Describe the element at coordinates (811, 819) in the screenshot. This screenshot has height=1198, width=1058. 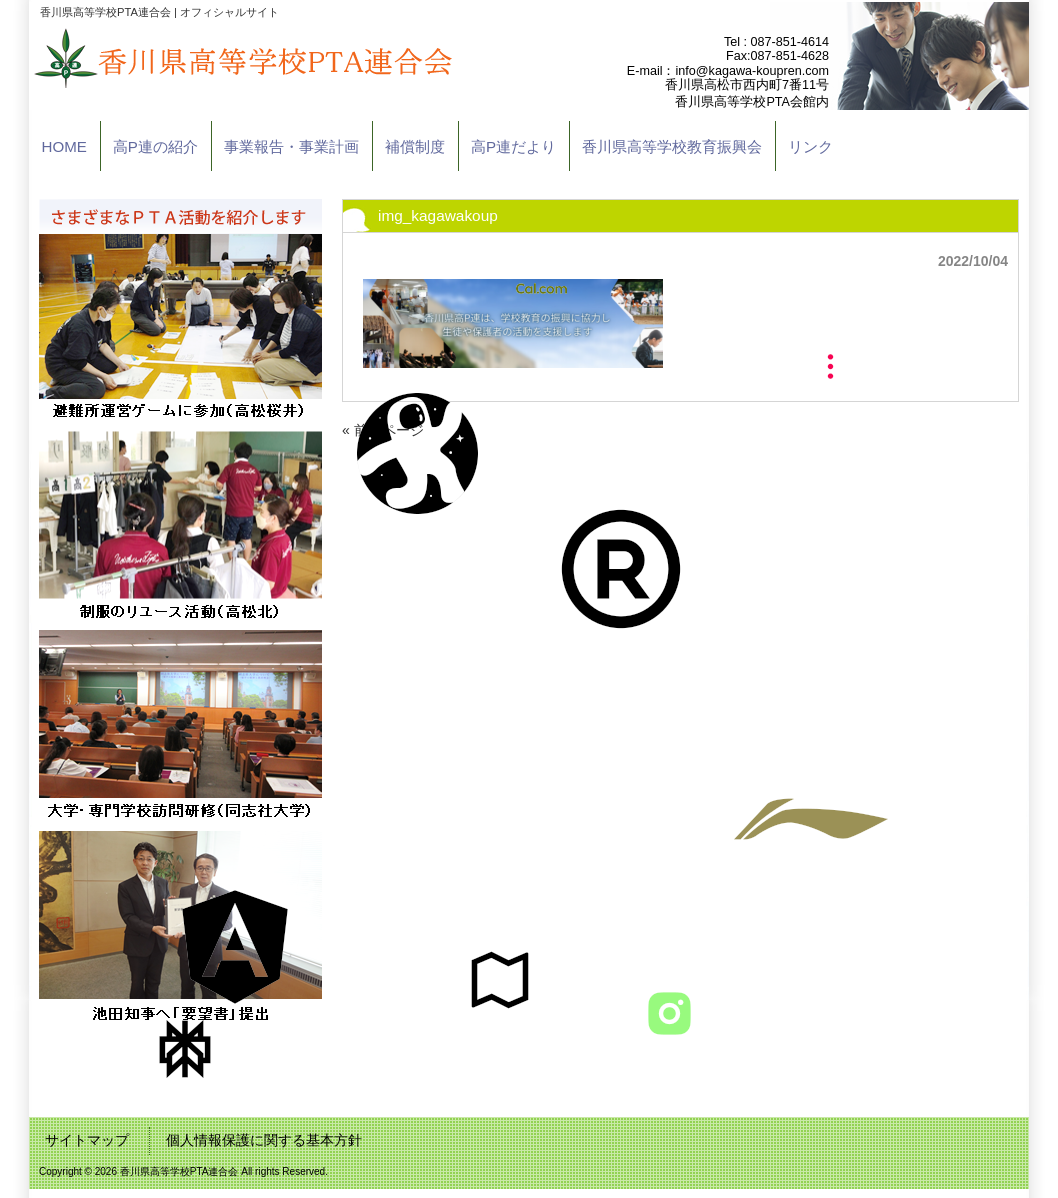
I see `li-ning brand logo` at that location.